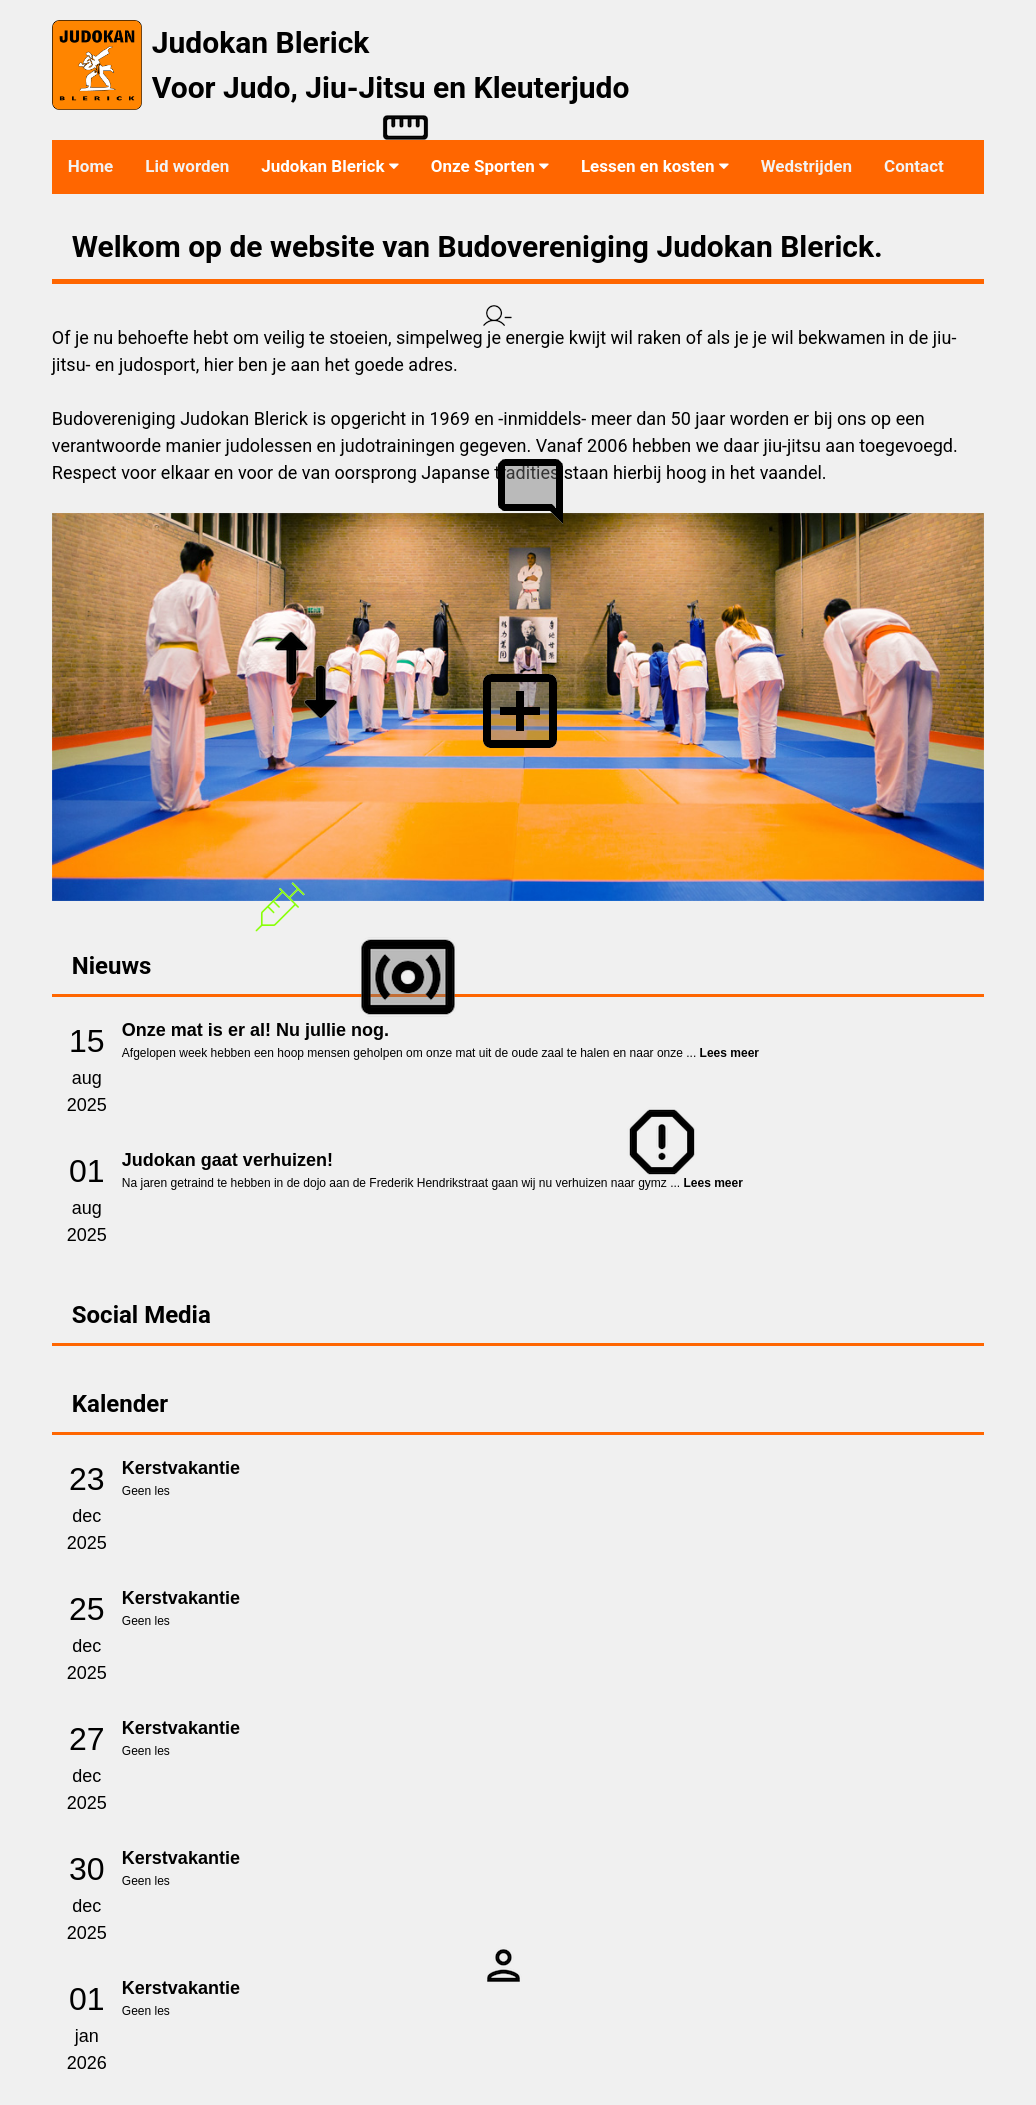 The image size is (1036, 2105). Describe the element at coordinates (520, 711) in the screenshot. I see `add a new item or content` at that location.